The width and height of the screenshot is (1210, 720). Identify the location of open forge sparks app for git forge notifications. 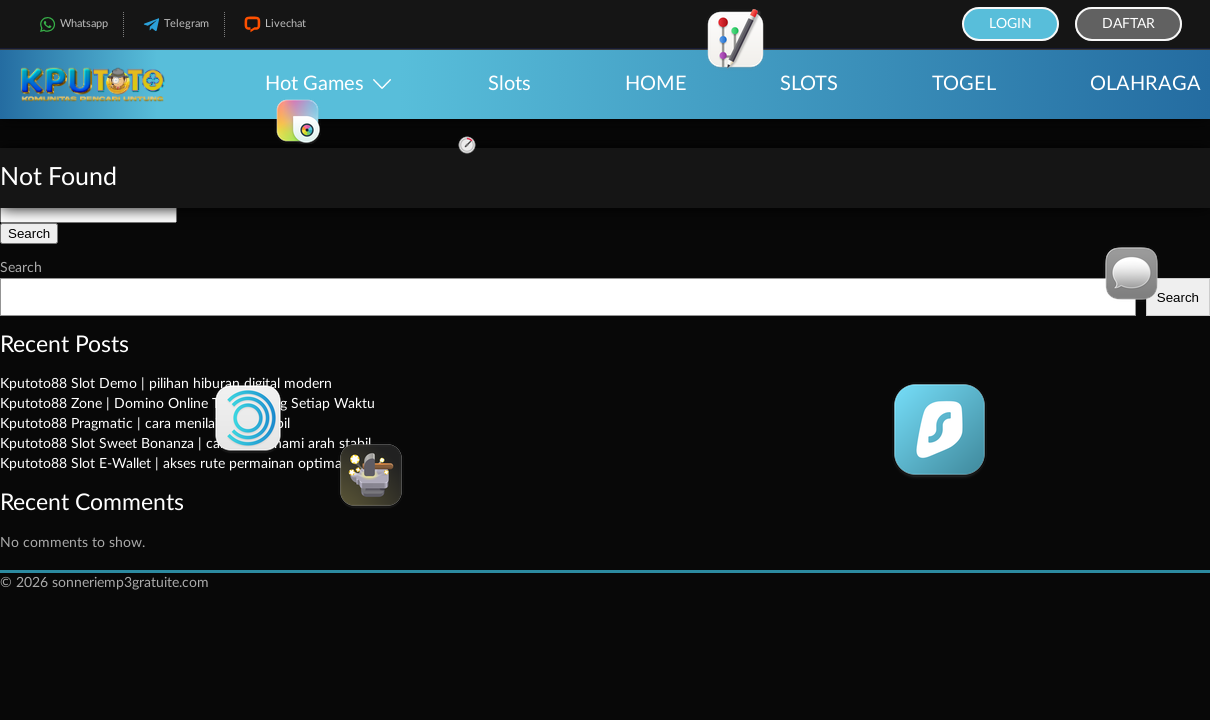
(371, 475).